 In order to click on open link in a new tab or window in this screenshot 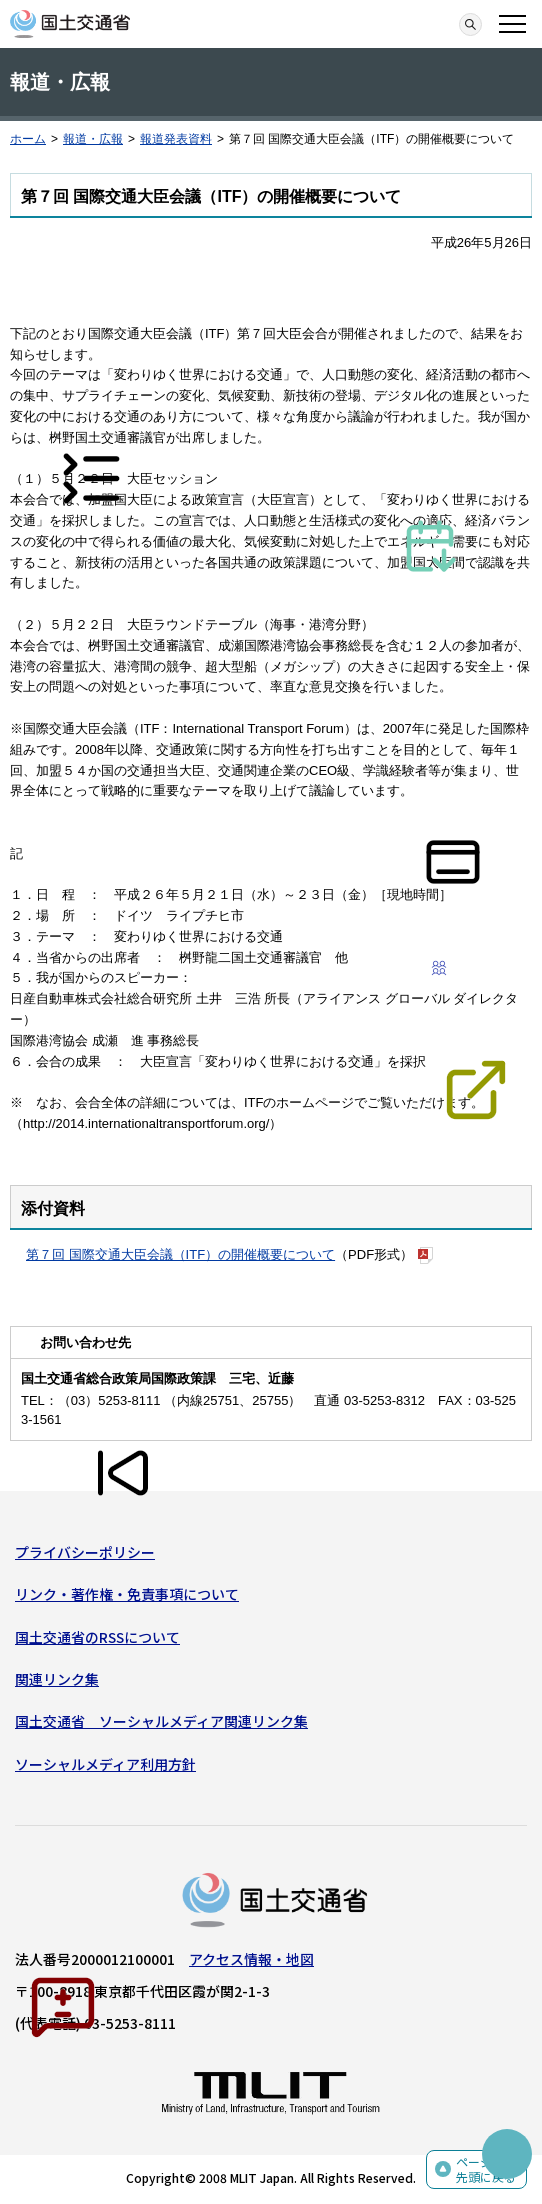, I will do `click(476, 1090)`.